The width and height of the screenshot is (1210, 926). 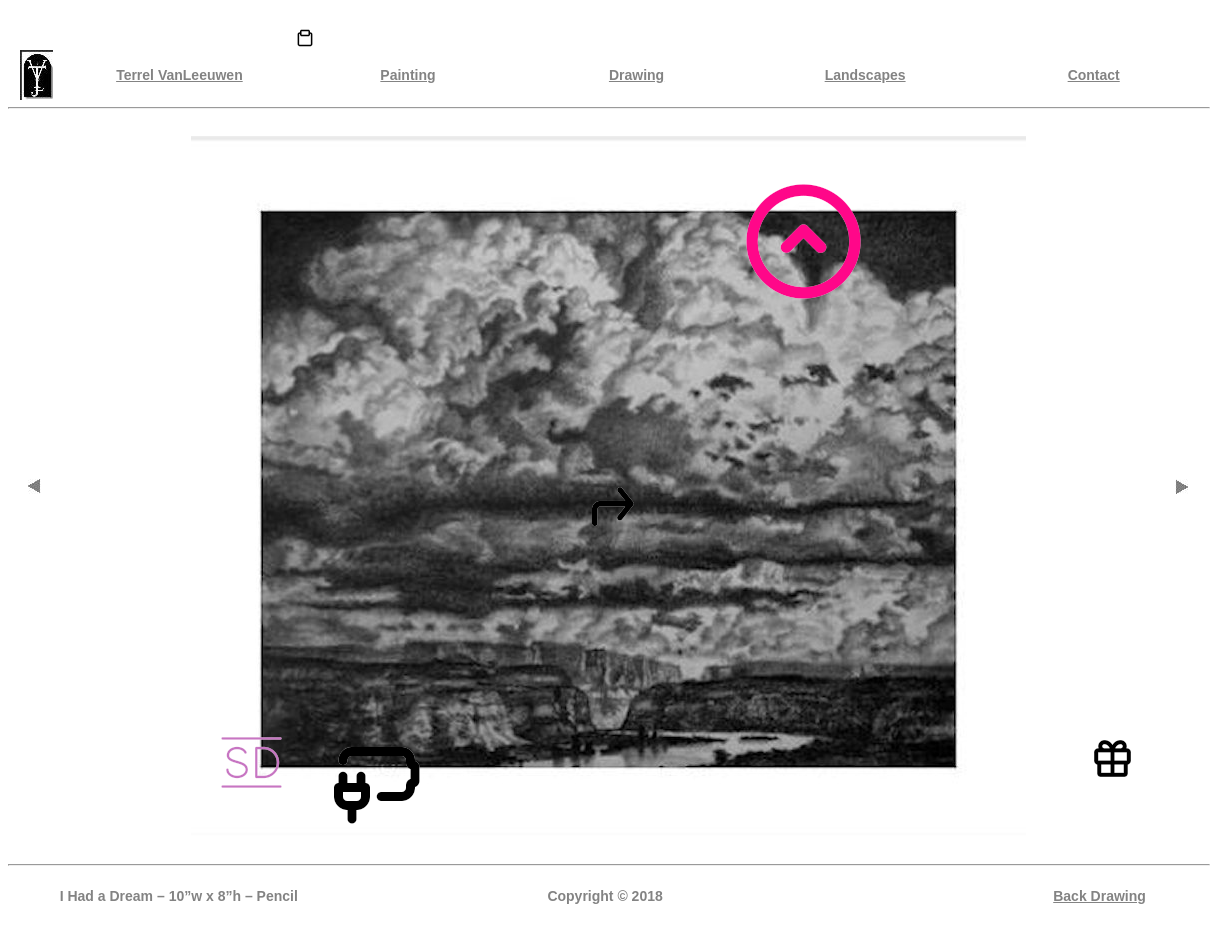 I want to click on battery currently charging at medium level, so click(x=379, y=774).